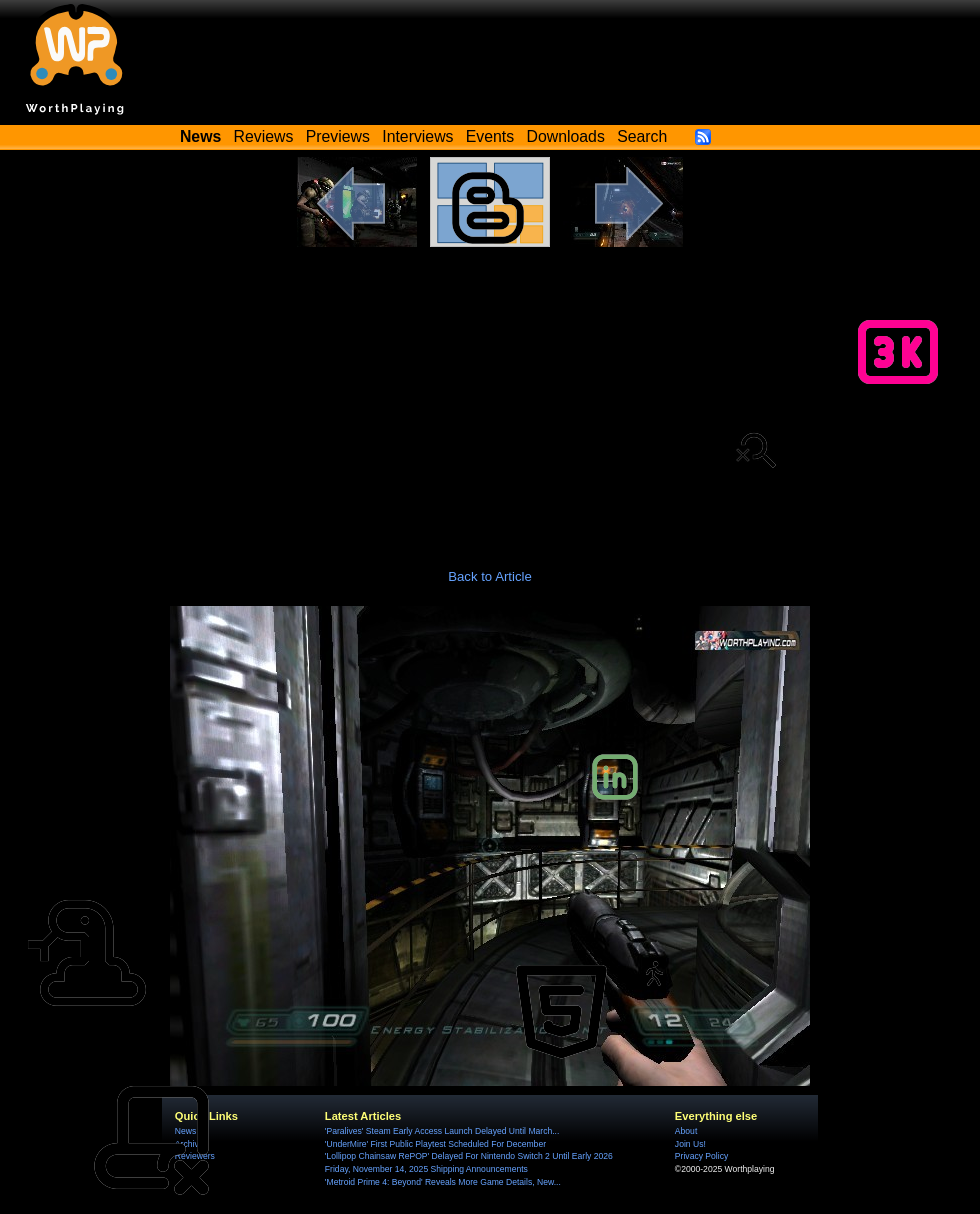 This screenshot has width=980, height=1214. Describe the element at coordinates (89, 957) in the screenshot. I see `python file or python language indicator` at that location.